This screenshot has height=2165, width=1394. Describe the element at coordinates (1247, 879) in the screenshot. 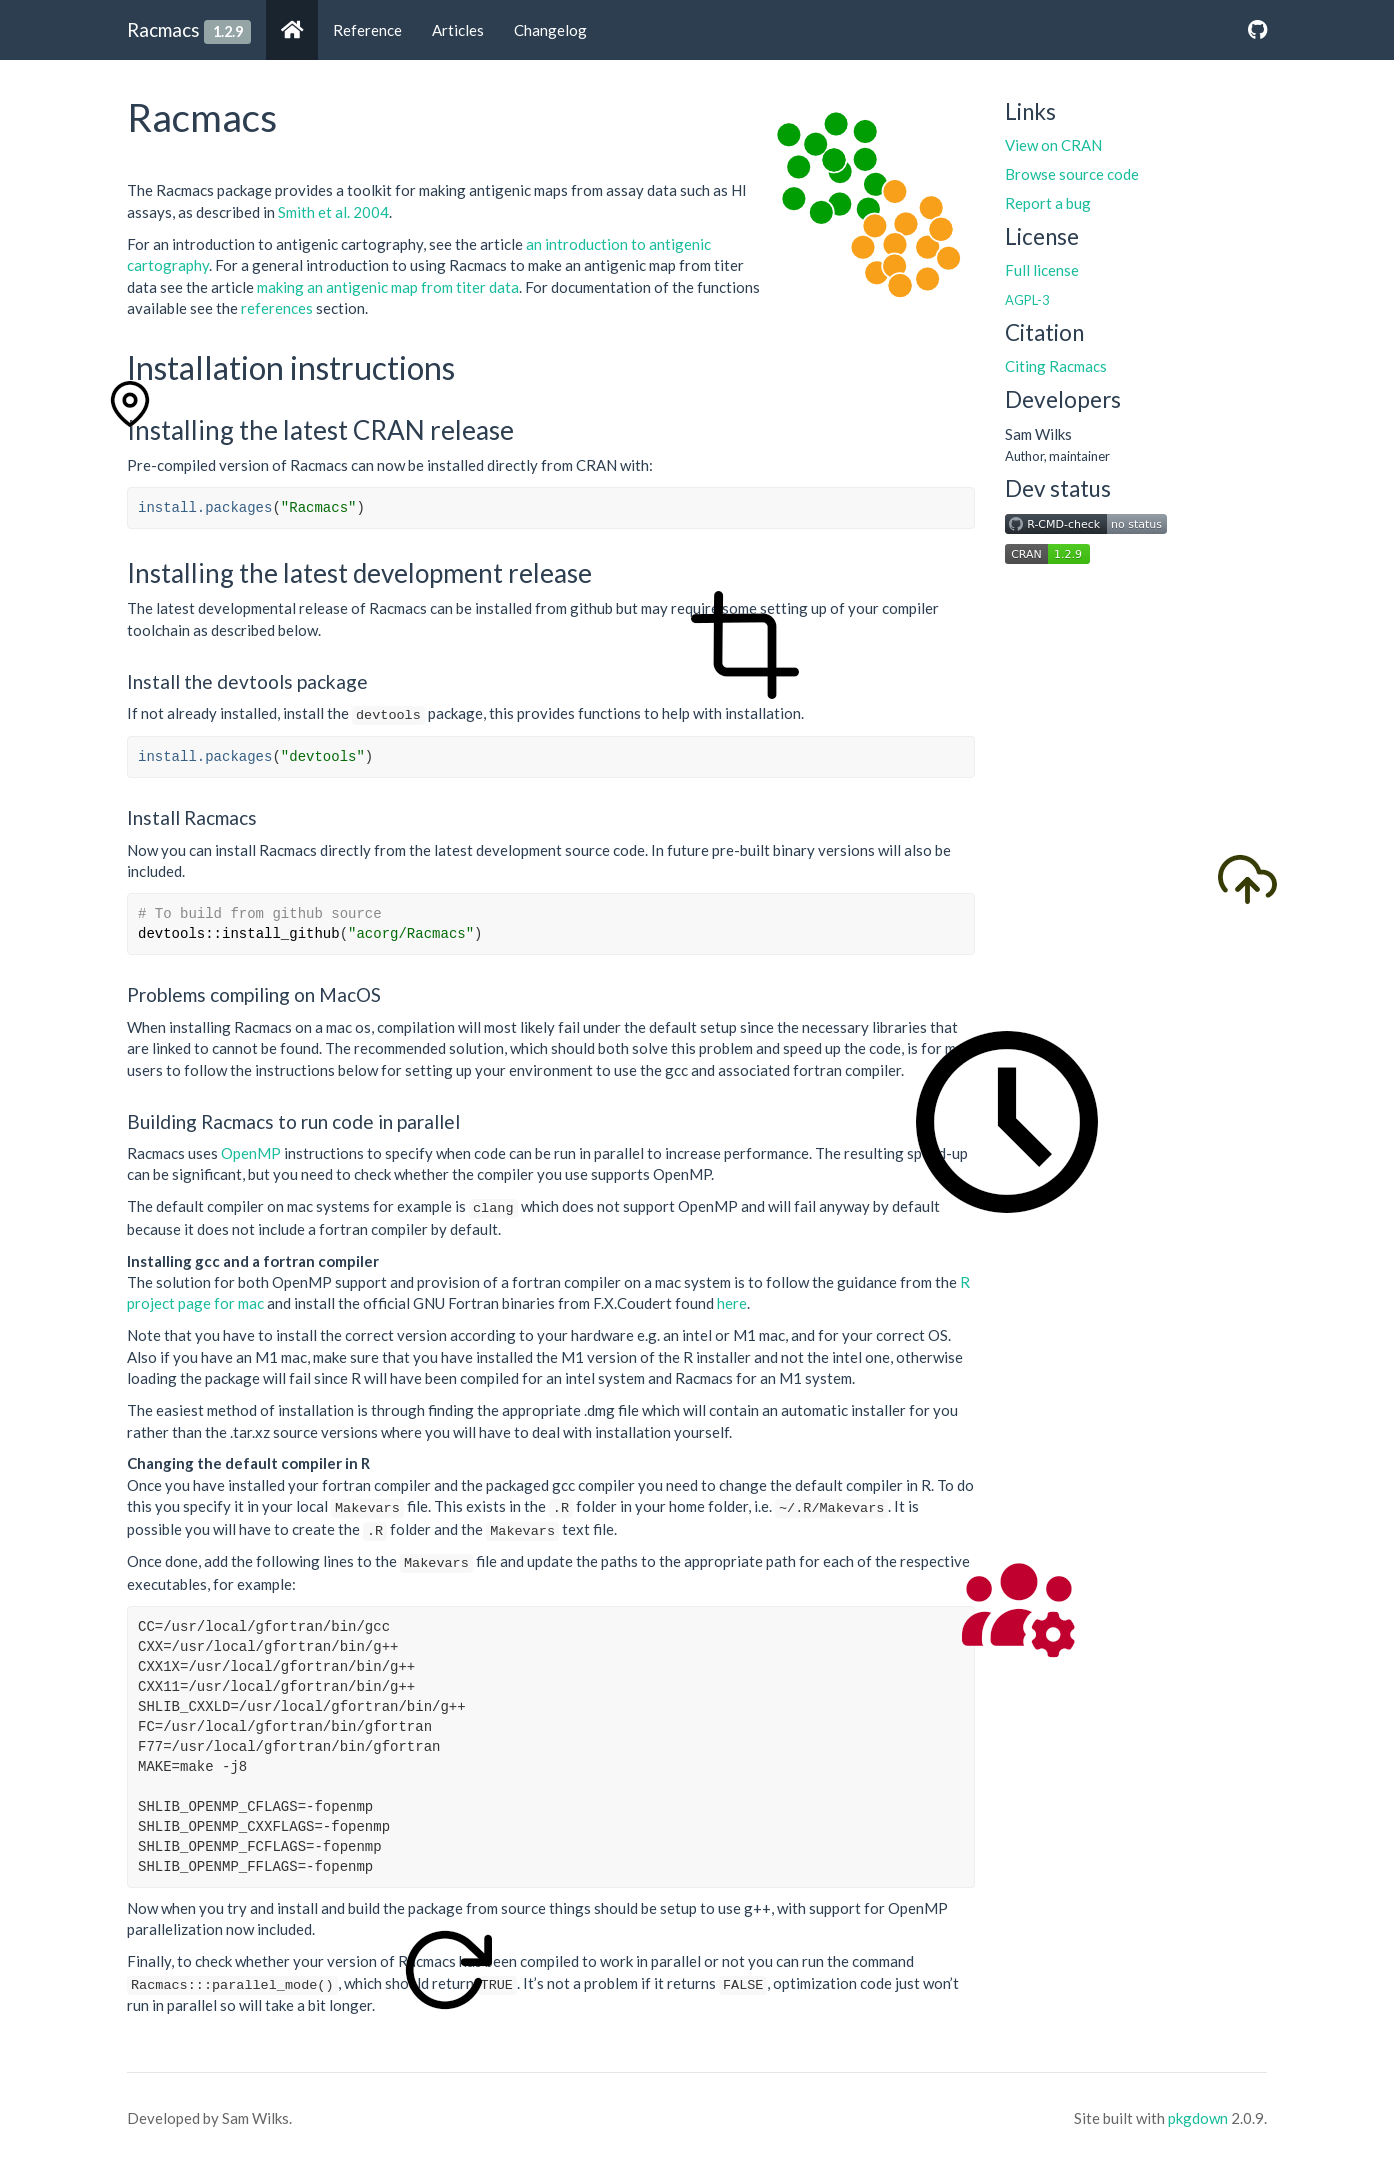

I see `upload file to cloud storage` at that location.